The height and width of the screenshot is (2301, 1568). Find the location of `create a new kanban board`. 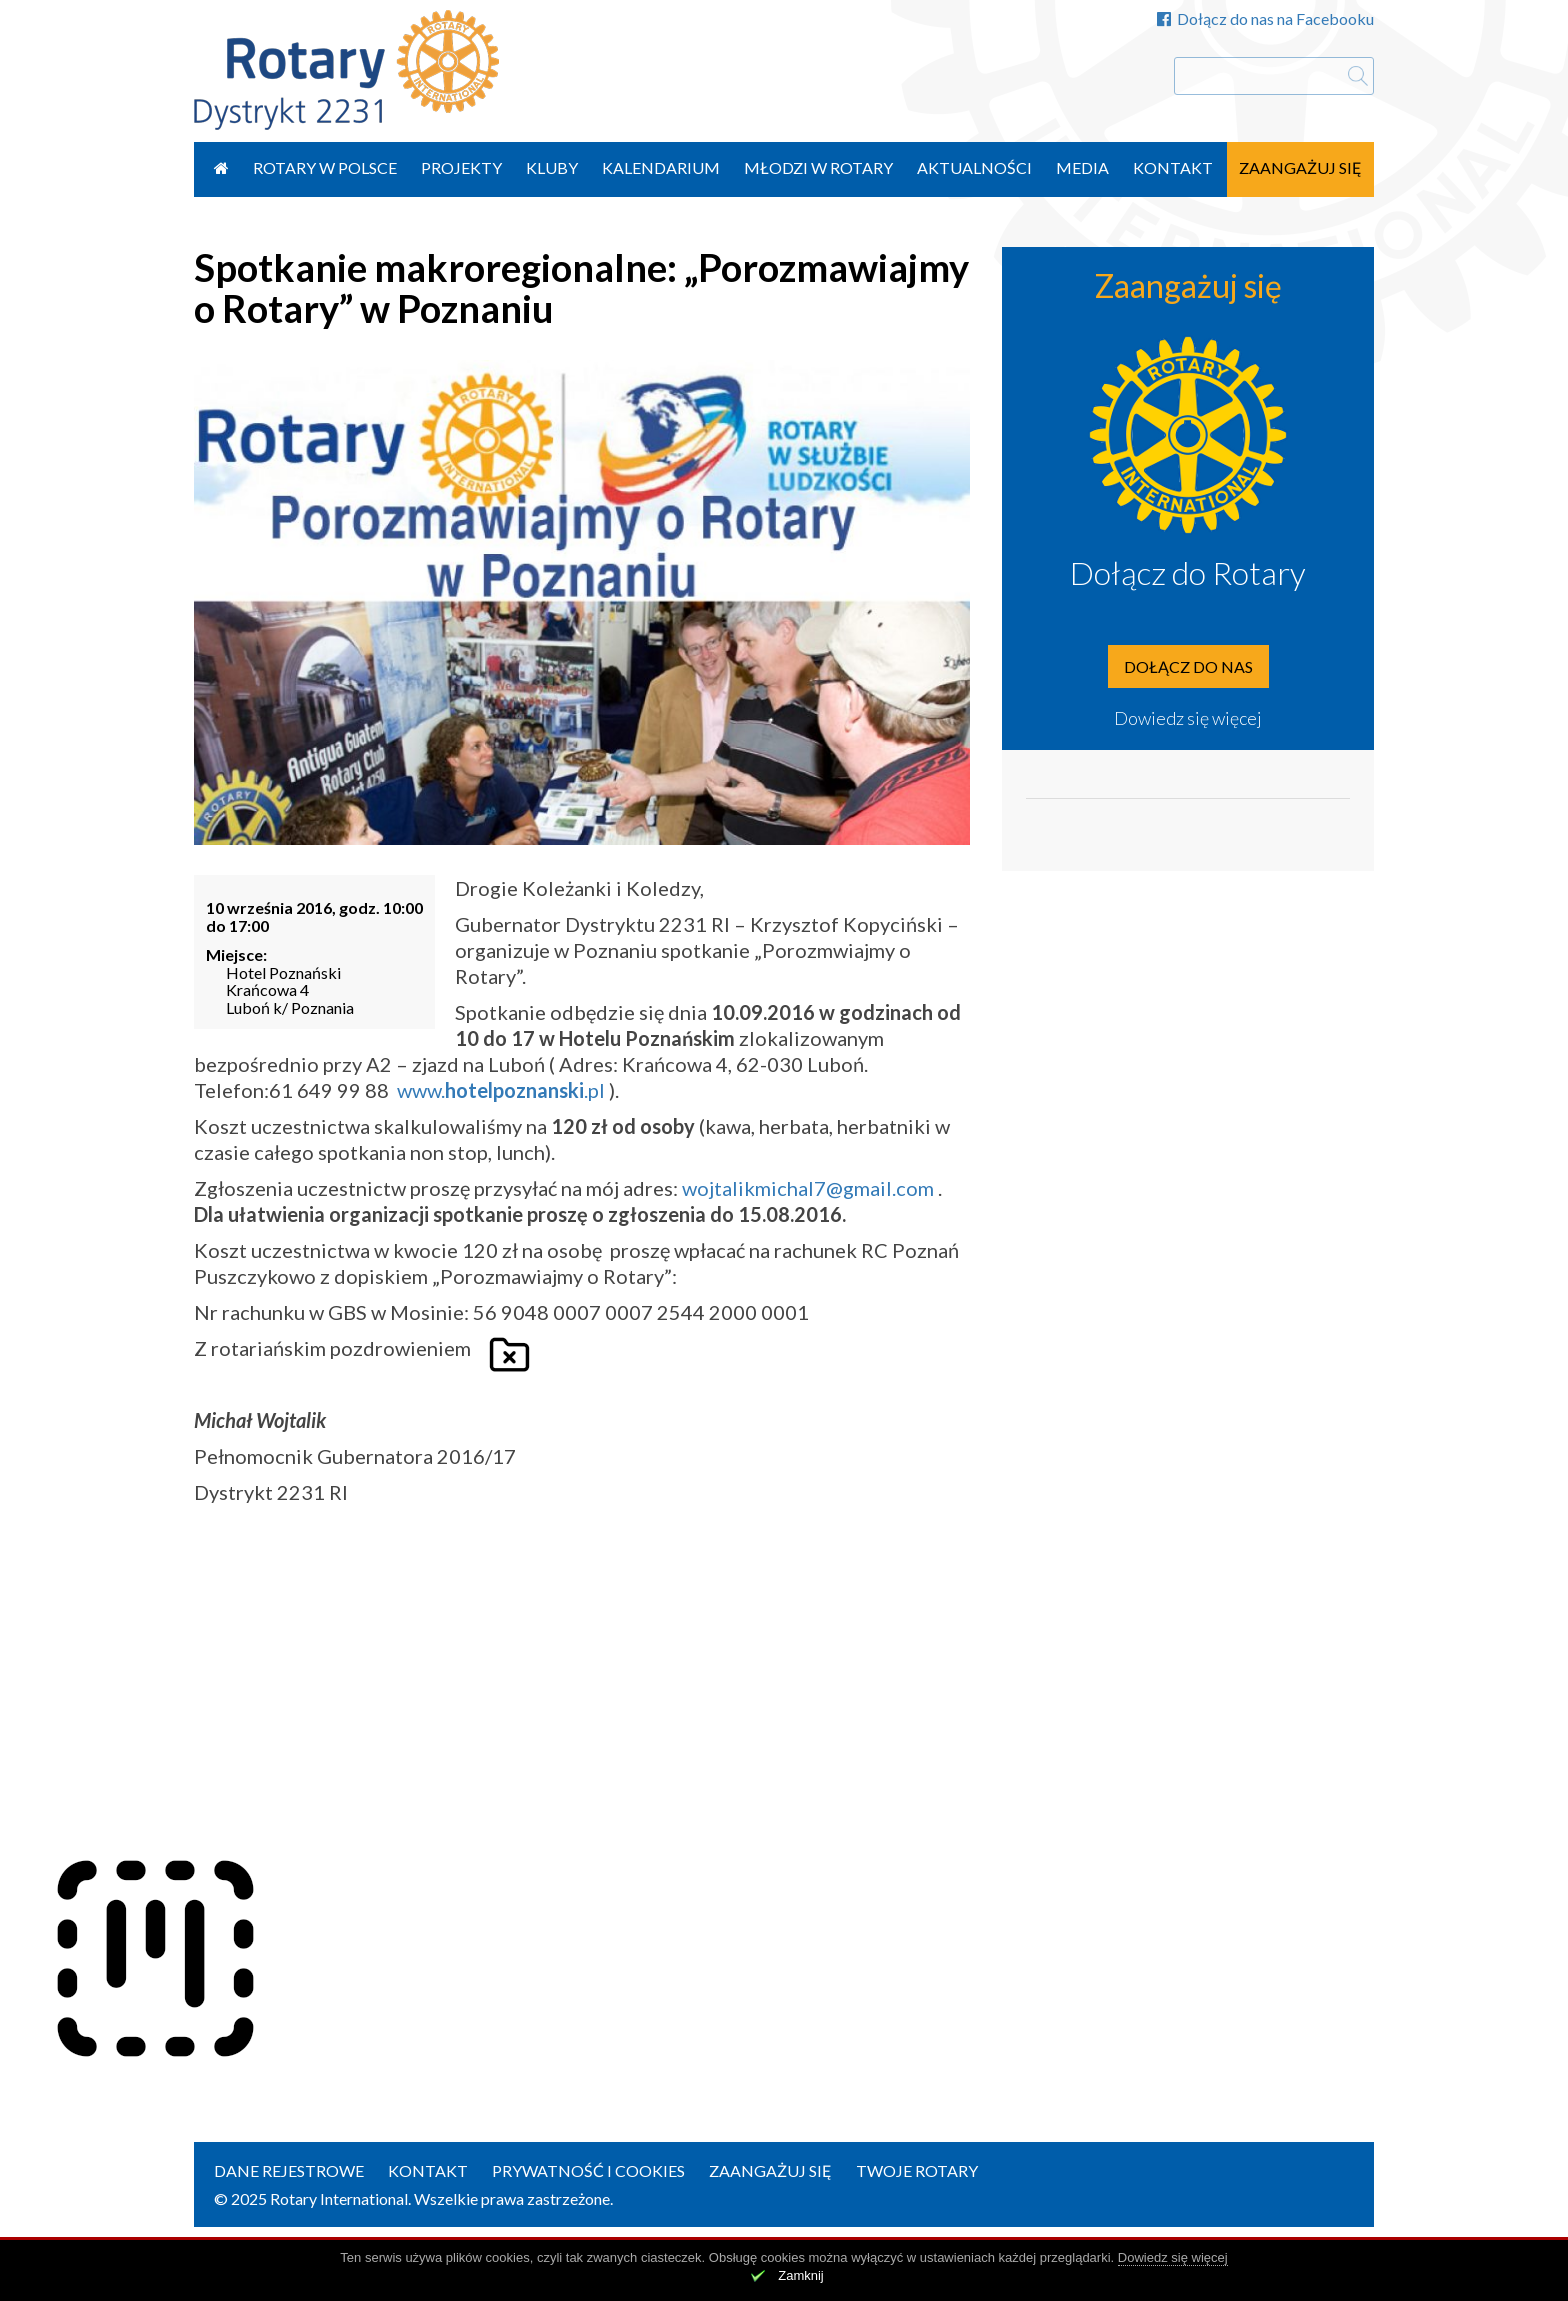

create a new kanban board is located at coordinates (155, 1958).